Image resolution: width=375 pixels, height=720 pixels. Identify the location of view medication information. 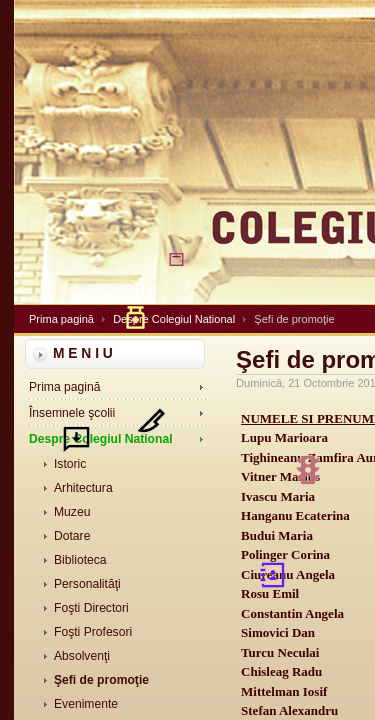
(135, 317).